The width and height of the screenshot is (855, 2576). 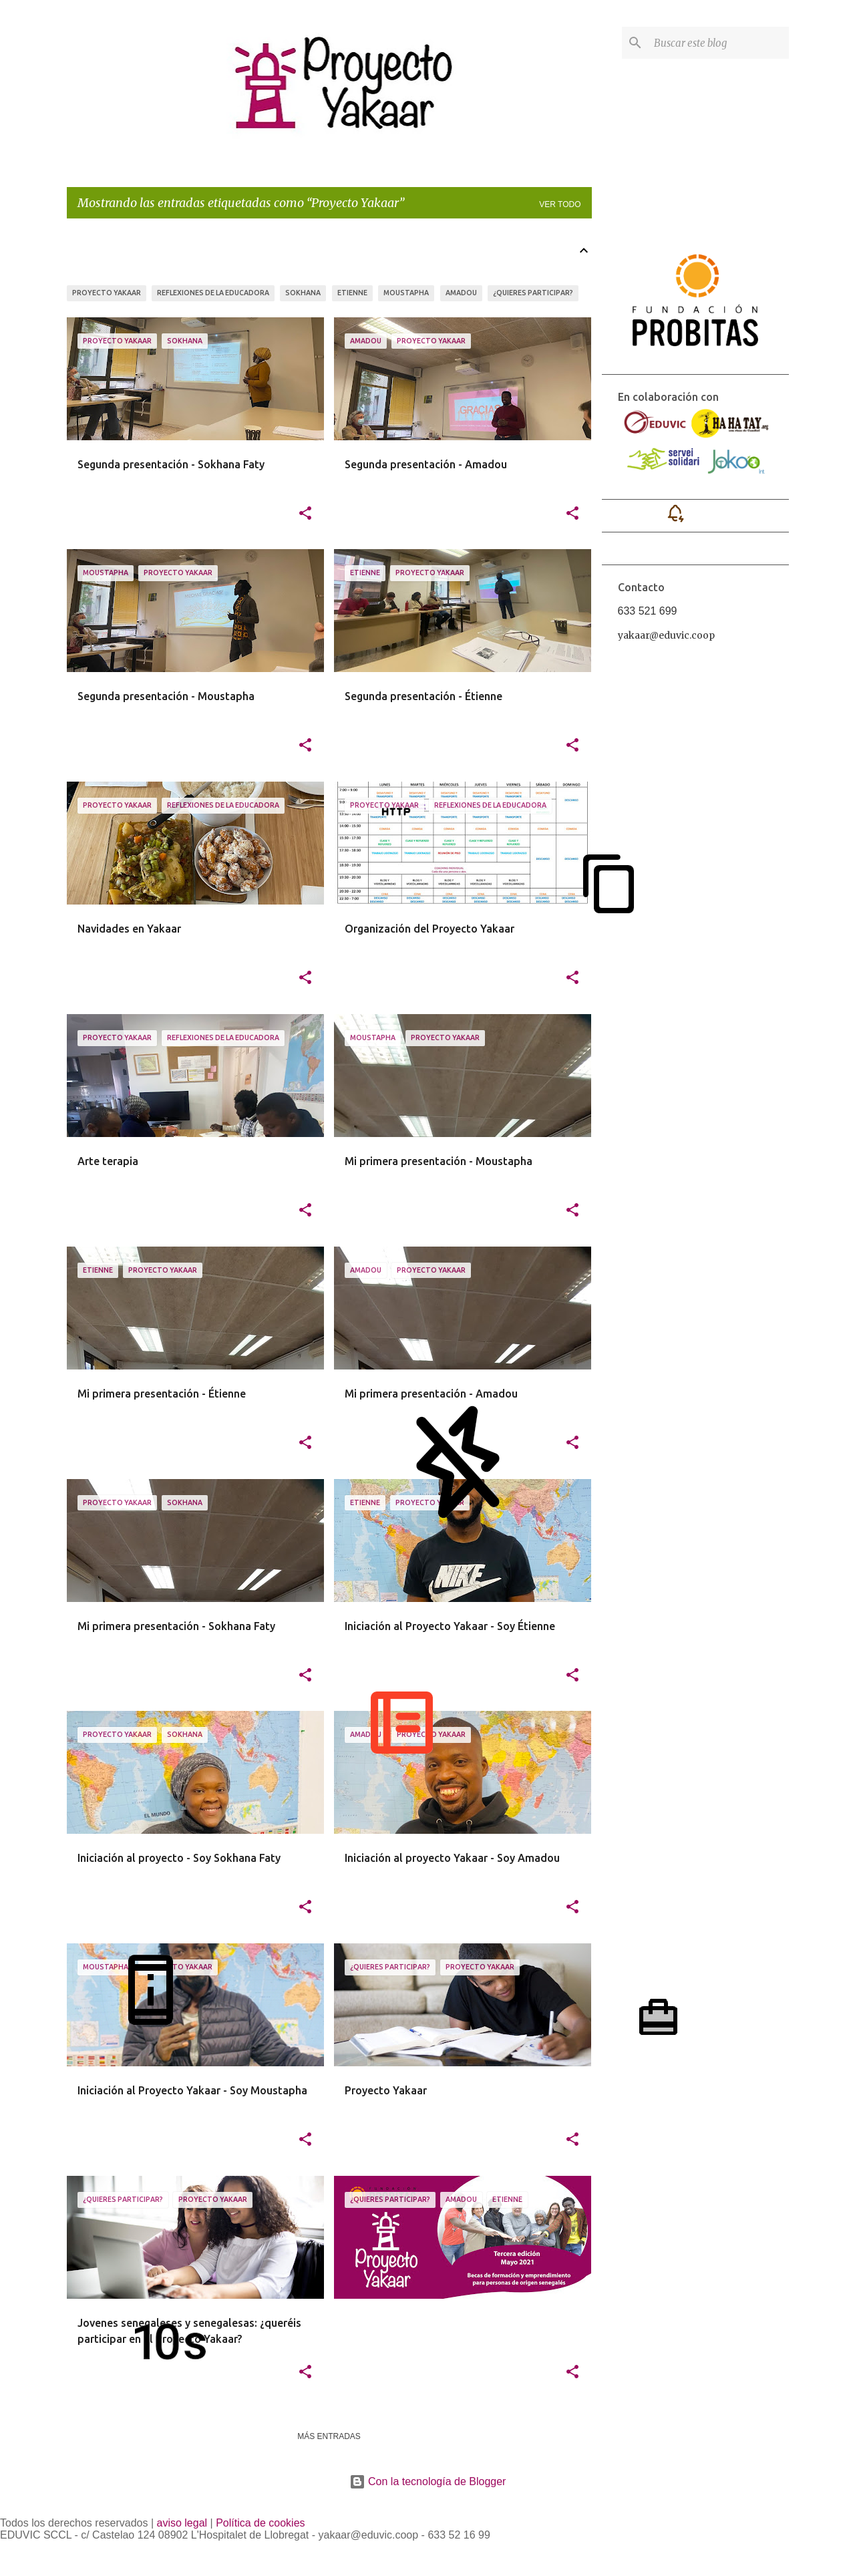 I want to click on open notes or notebook, so click(x=401, y=1722).